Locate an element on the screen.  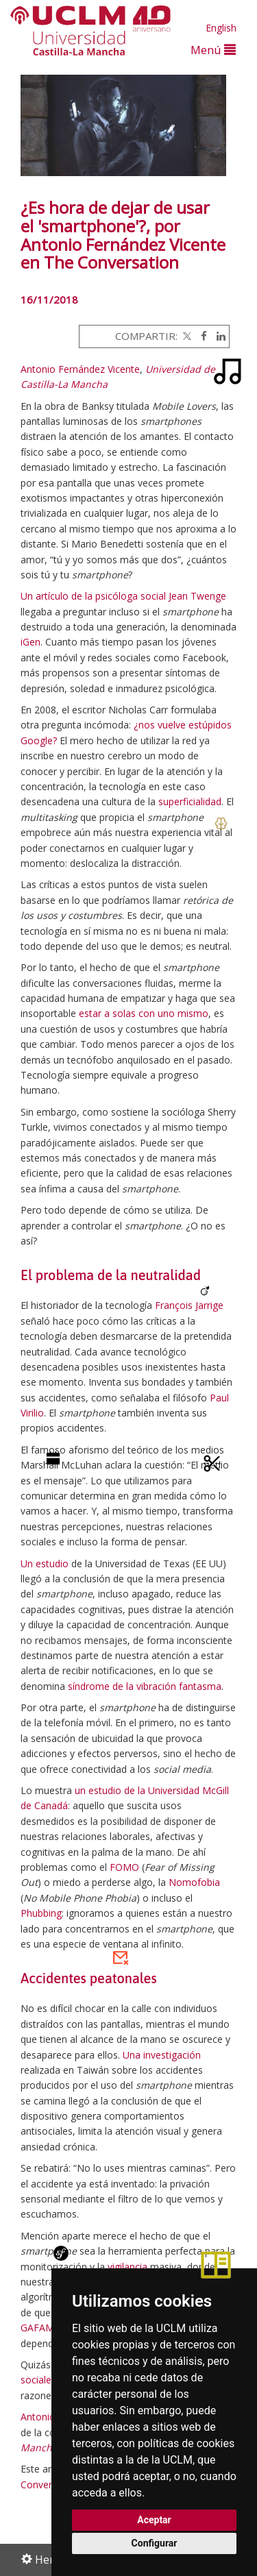
open reading mode or e-reader is located at coordinates (216, 2265).